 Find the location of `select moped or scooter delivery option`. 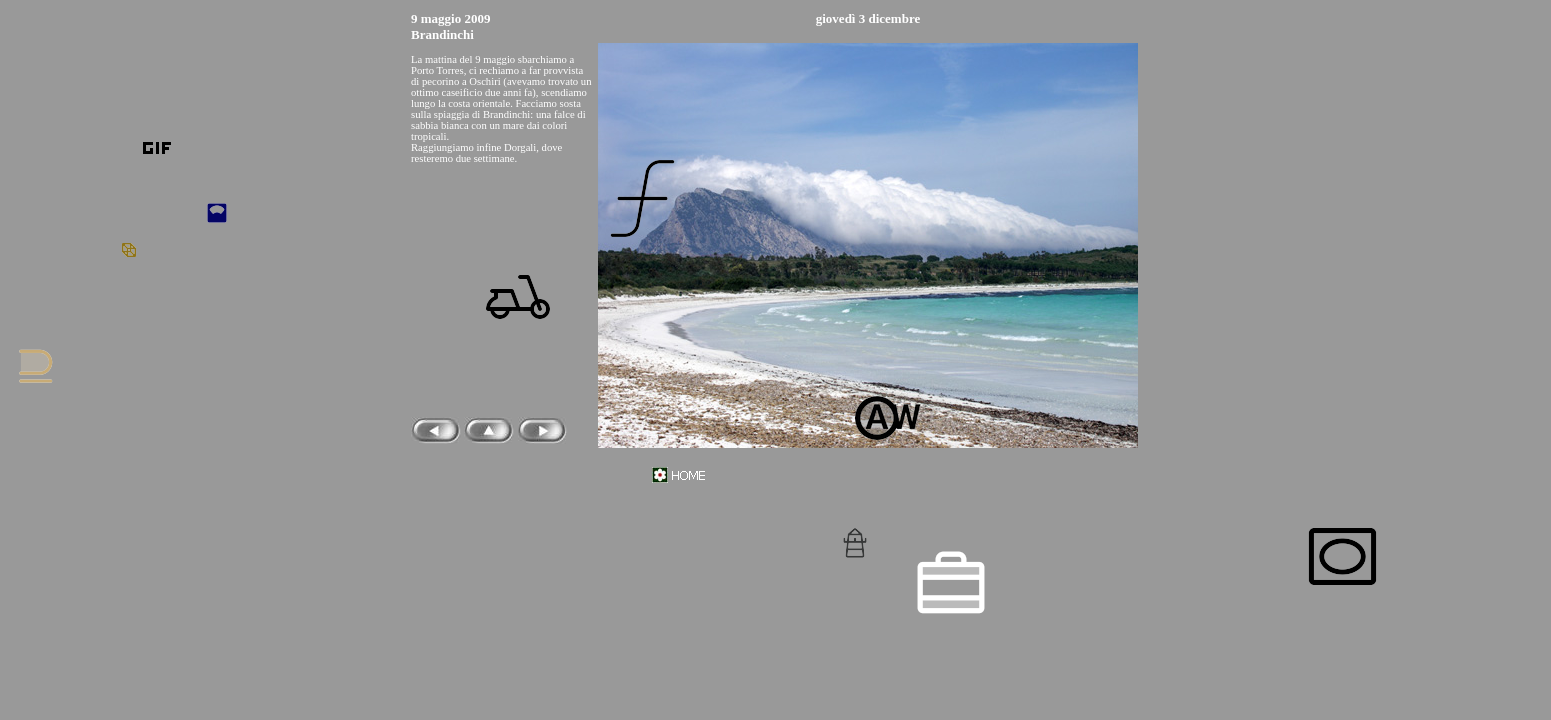

select moped or scooter delivery option is located at coordinates (518, 299).